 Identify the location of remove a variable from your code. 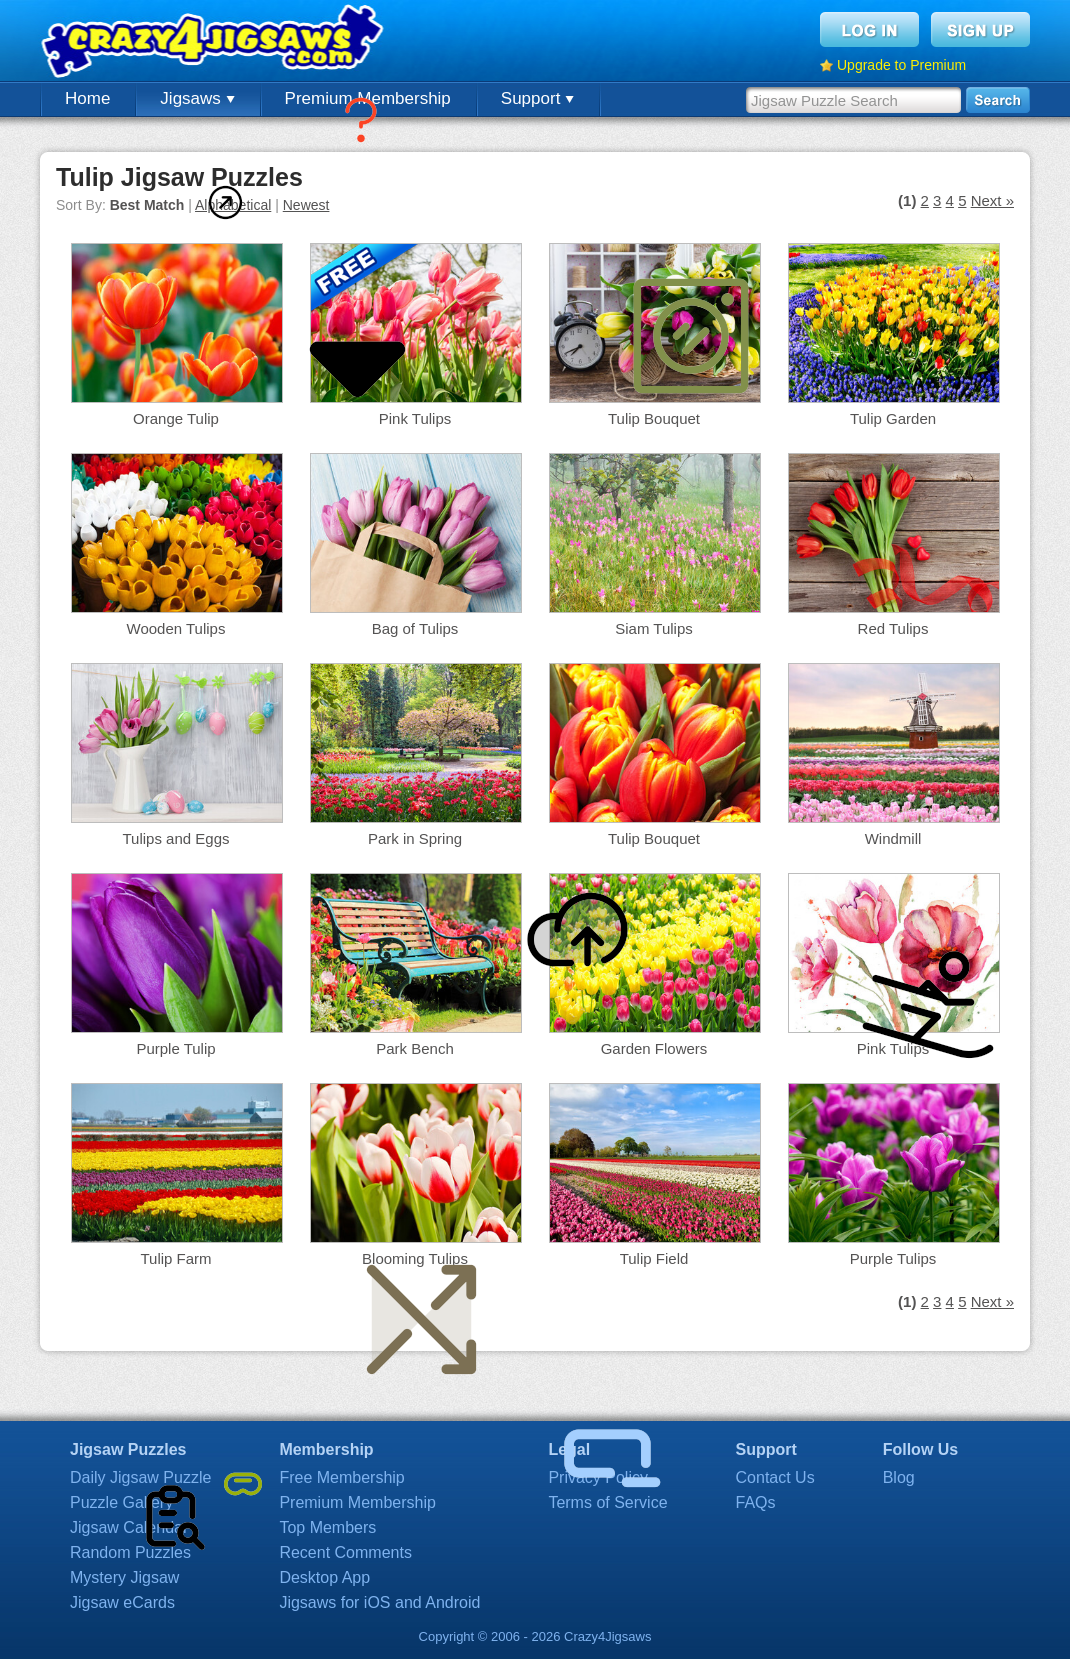
(607, 1453).